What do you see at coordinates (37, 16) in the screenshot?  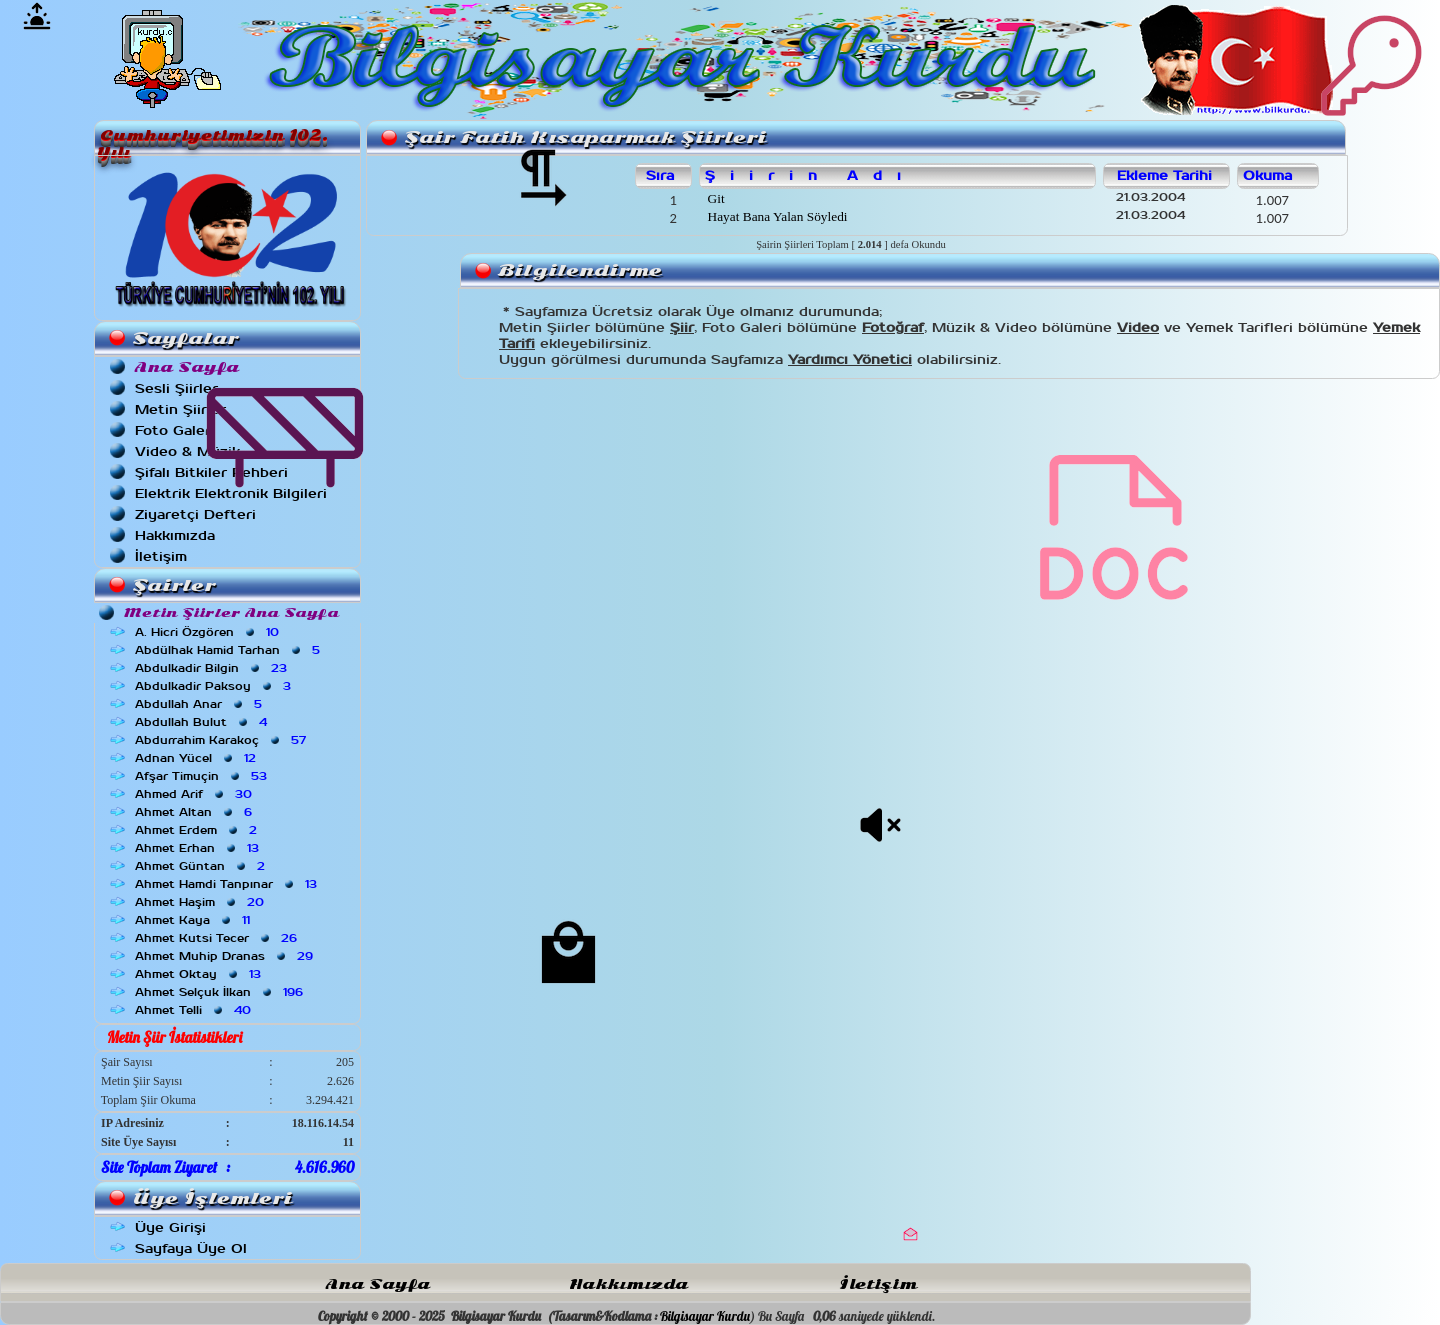 I see `set alarm for sunrise or morning wake-up` at bounding box center [37, 16].